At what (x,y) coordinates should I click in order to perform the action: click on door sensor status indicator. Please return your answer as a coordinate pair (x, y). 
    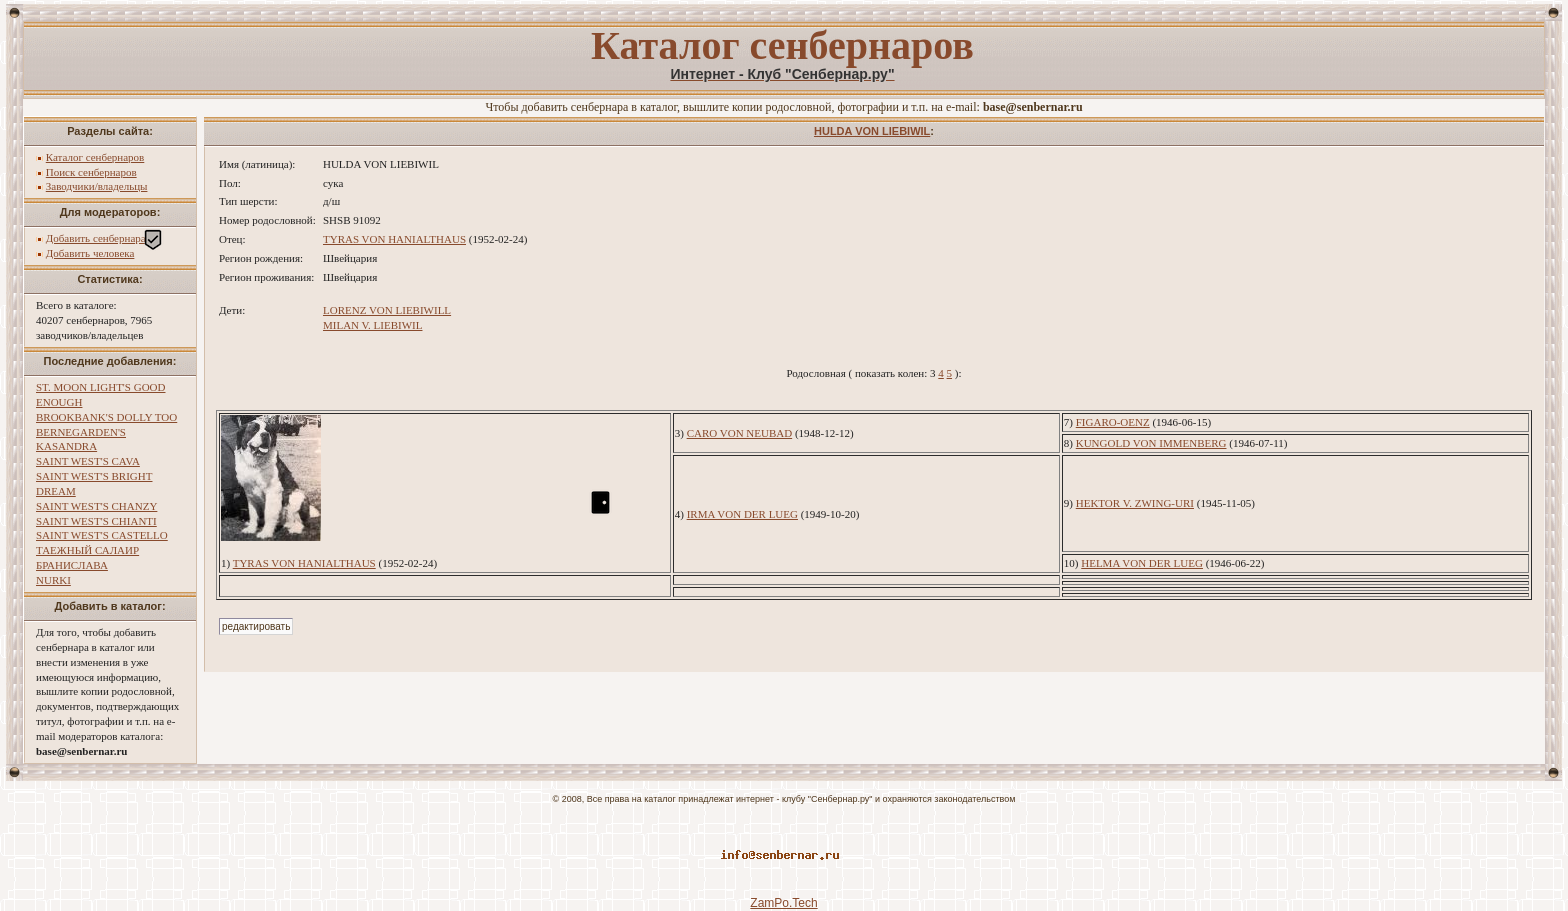
    Looking at the image, I should click on (600, 502).